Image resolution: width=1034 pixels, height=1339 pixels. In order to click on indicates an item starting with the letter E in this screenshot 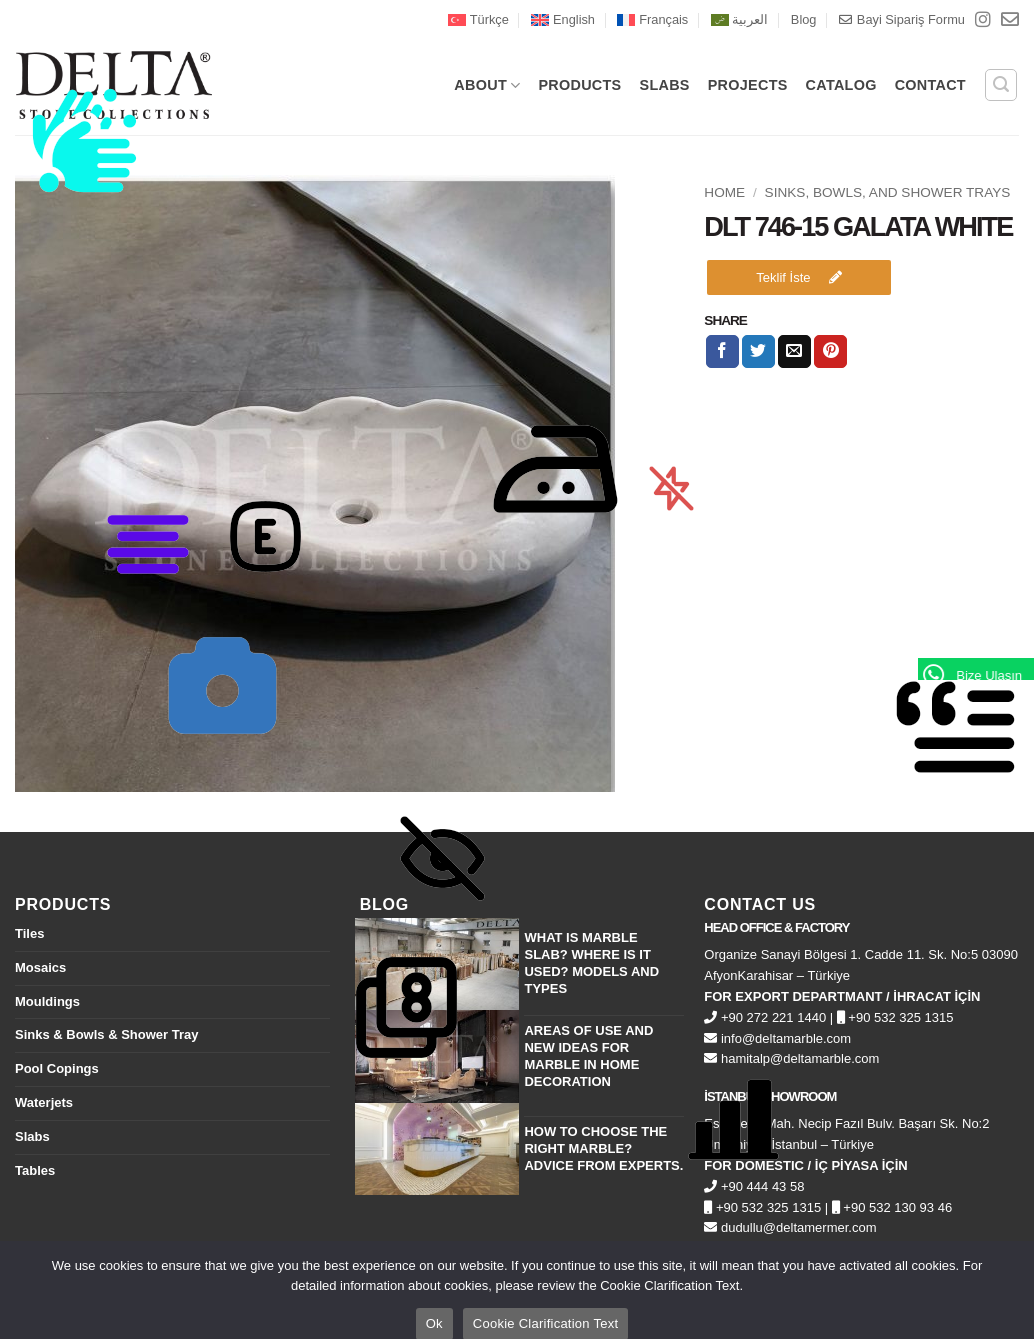, I will do `click(265, 536)`.